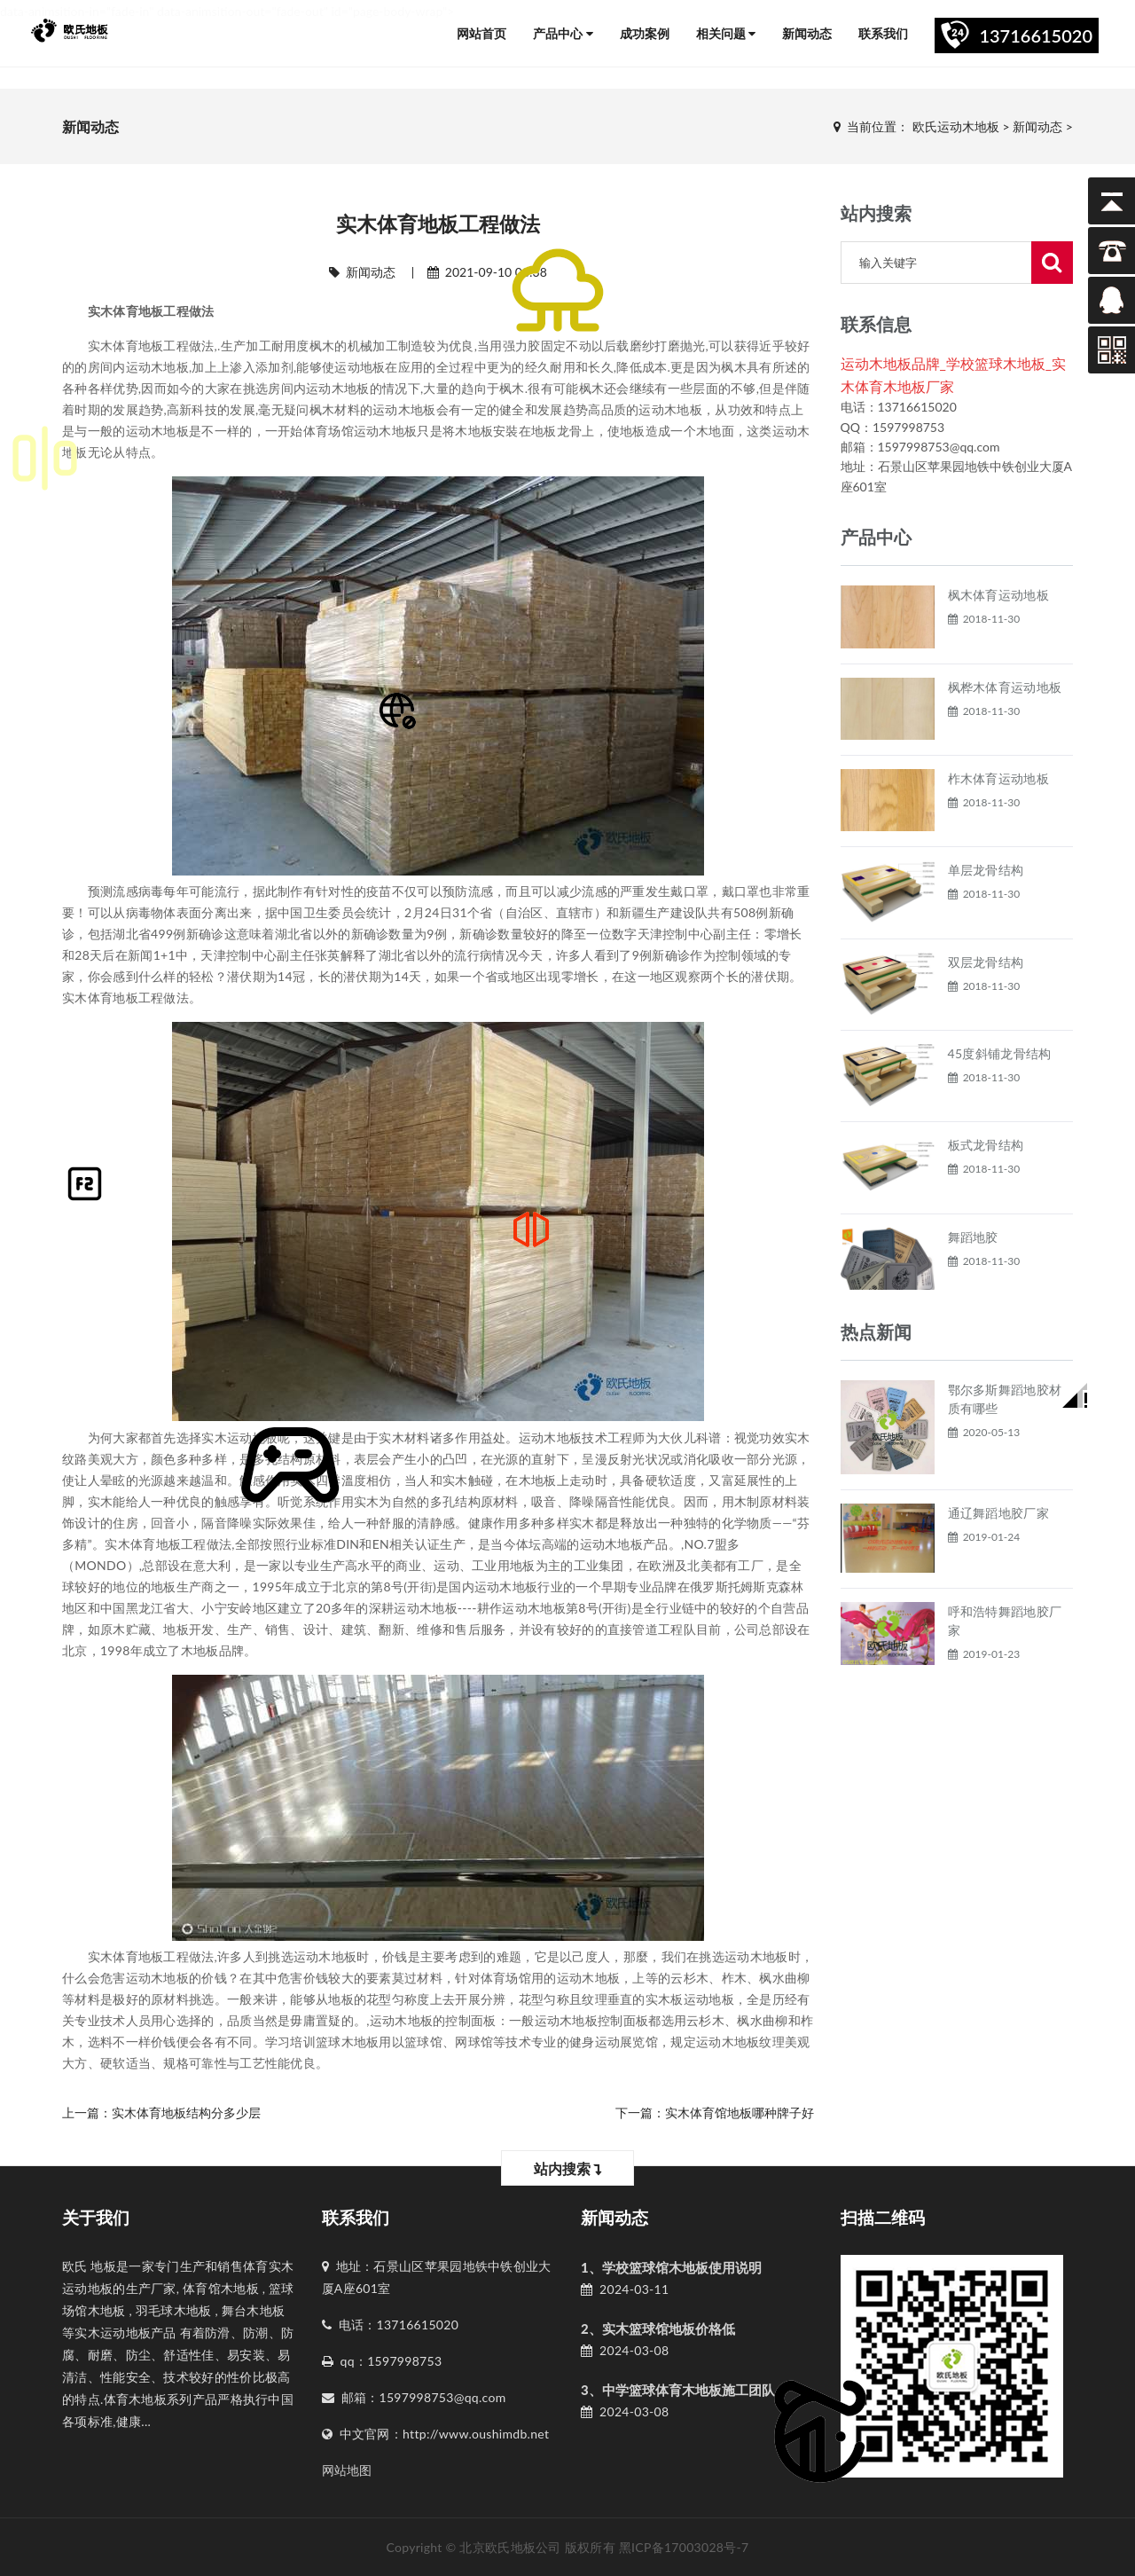 This screenshot has height=2576, width=1135. What do you see at coordinates (820, 2431) in the screenshot?
I see `open the New York Times app` at bounding box center [820, 2431].